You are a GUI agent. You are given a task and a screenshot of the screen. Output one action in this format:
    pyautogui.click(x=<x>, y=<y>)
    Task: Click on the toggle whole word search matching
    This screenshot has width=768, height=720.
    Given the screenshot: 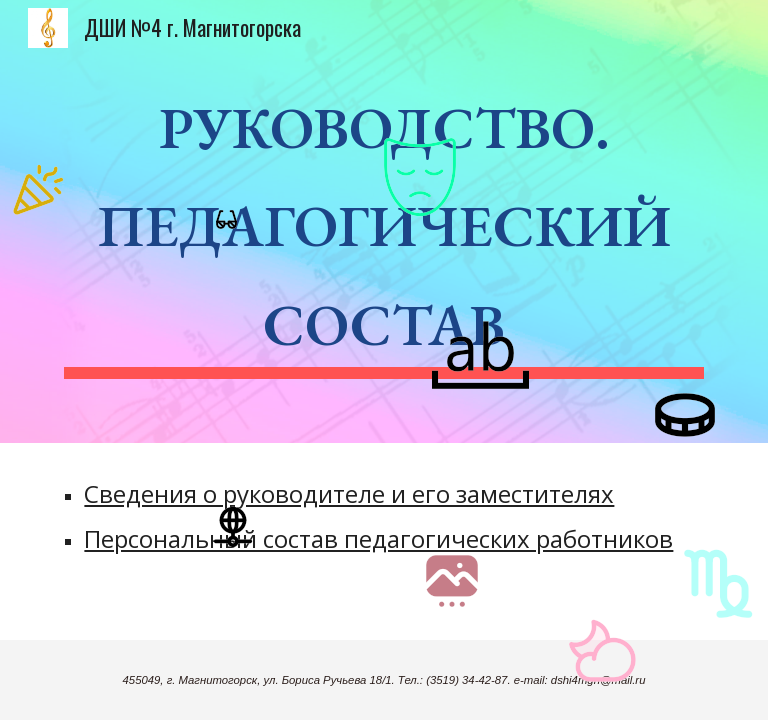 What is the action you would take?
    pyautogui.click(x=480, y=352)
    